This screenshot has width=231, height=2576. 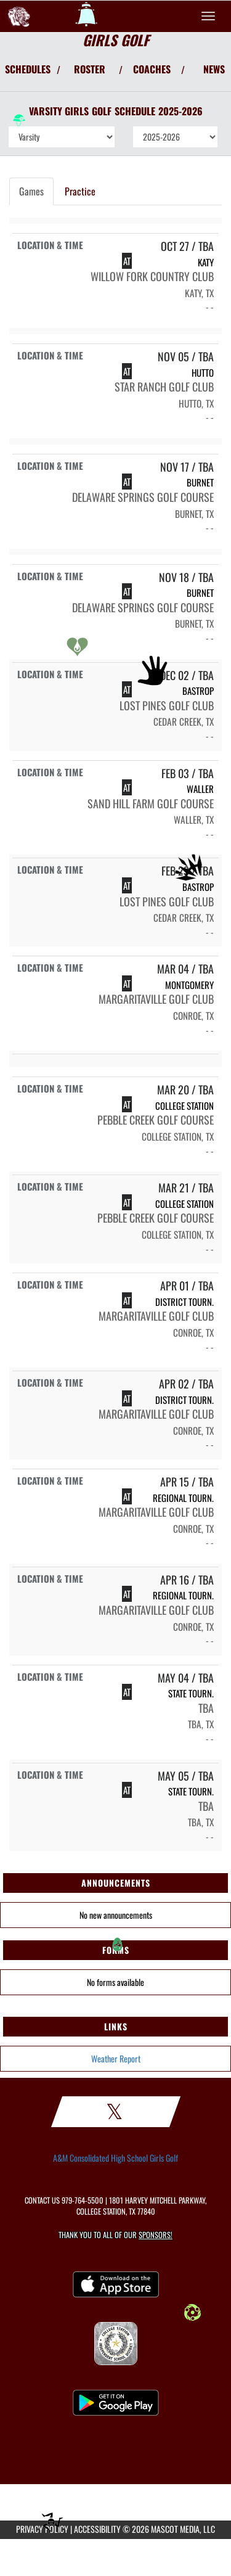 I want to click on donate blood or health resource, so click(x=77, y=646).